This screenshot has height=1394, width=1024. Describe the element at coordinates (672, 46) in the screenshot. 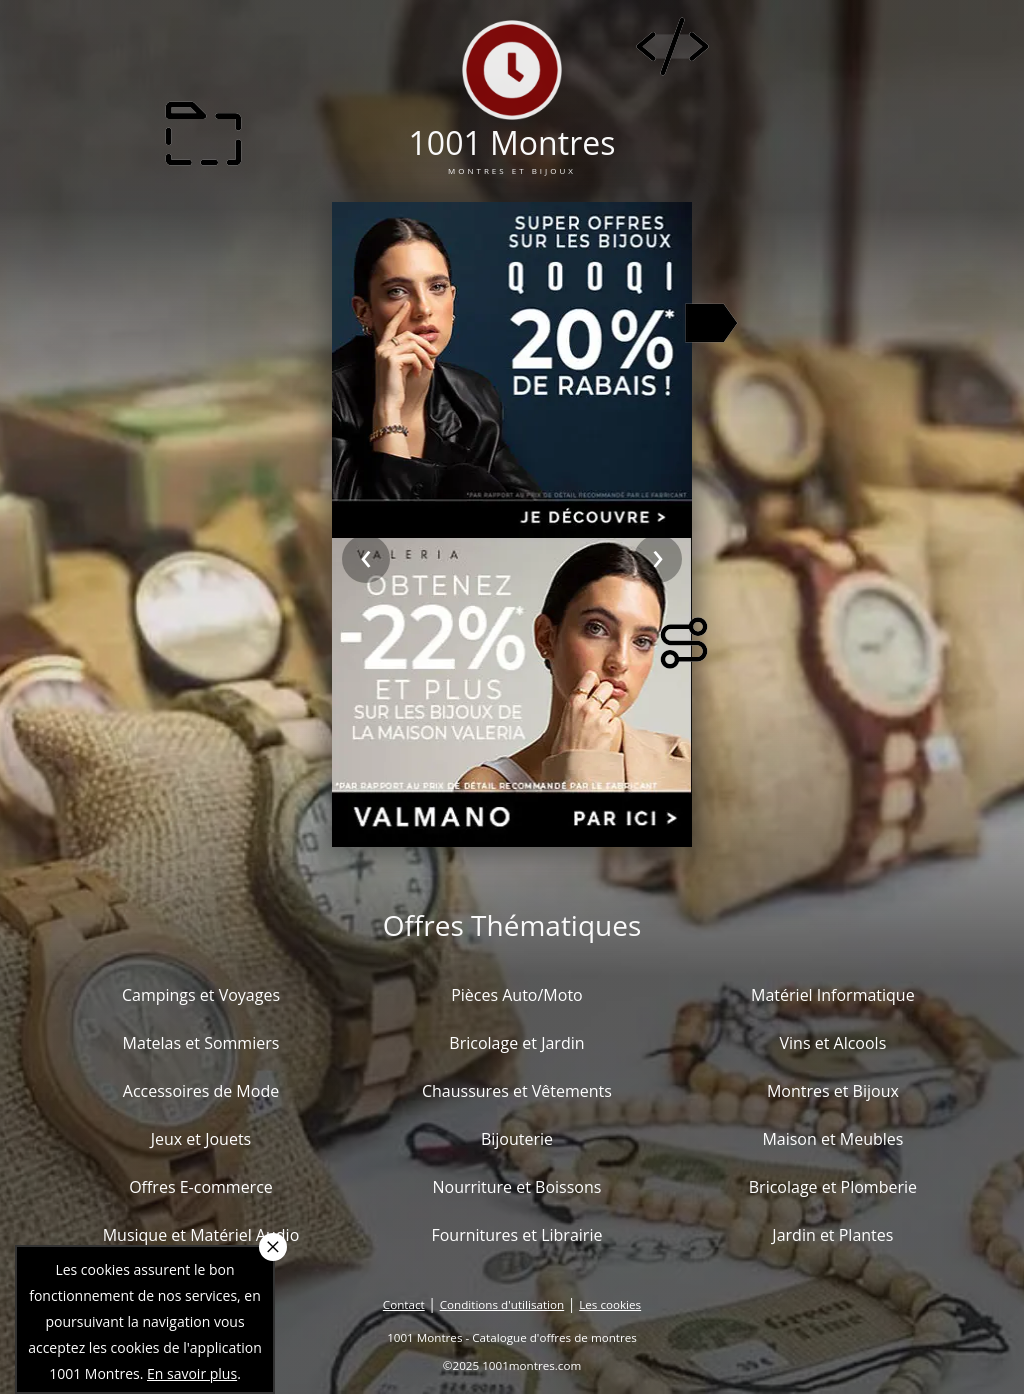

I see `view or edit source code` at that location.